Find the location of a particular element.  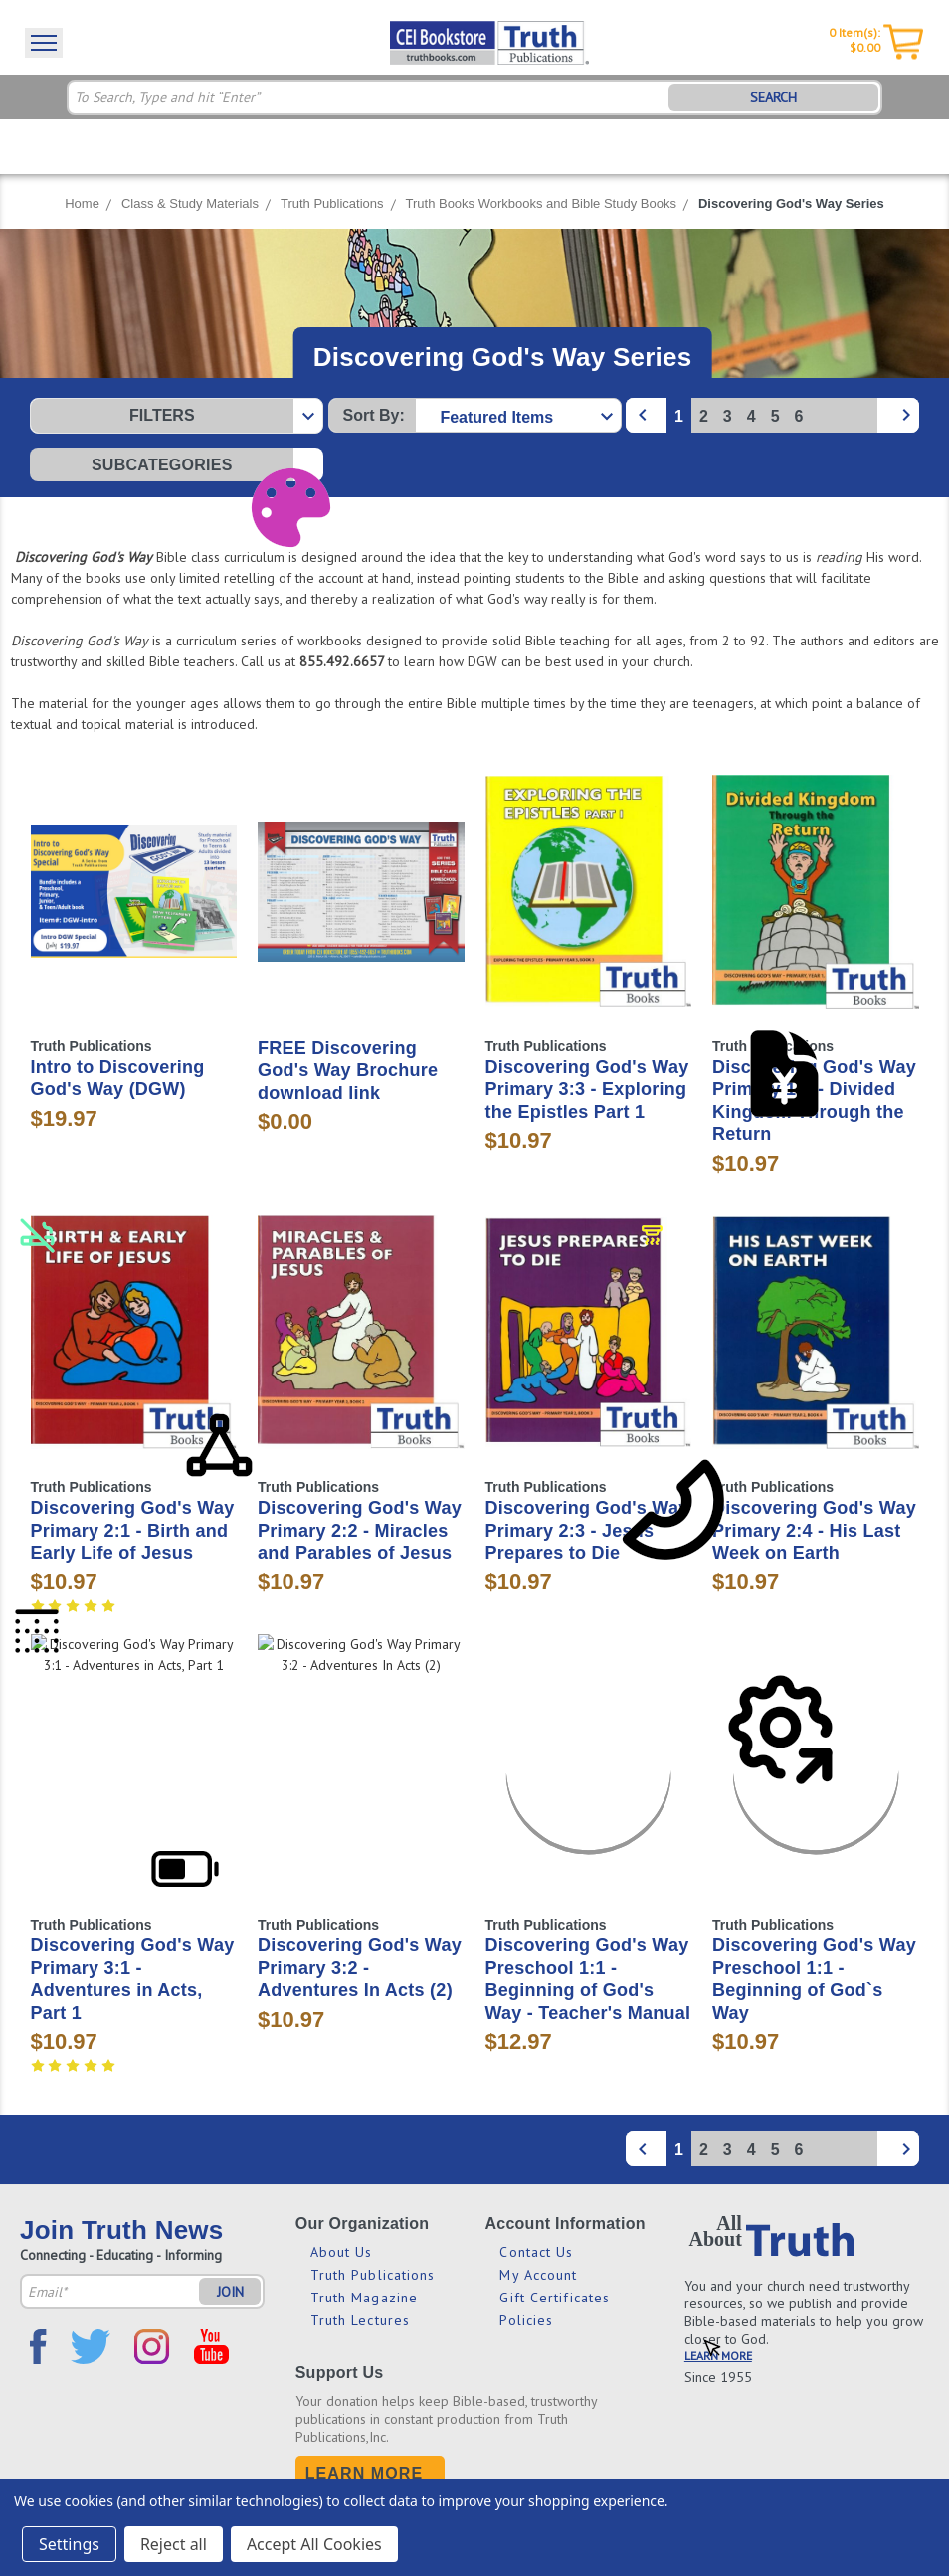

indicates a no smoking zone is located at coordinates (37, 1235).